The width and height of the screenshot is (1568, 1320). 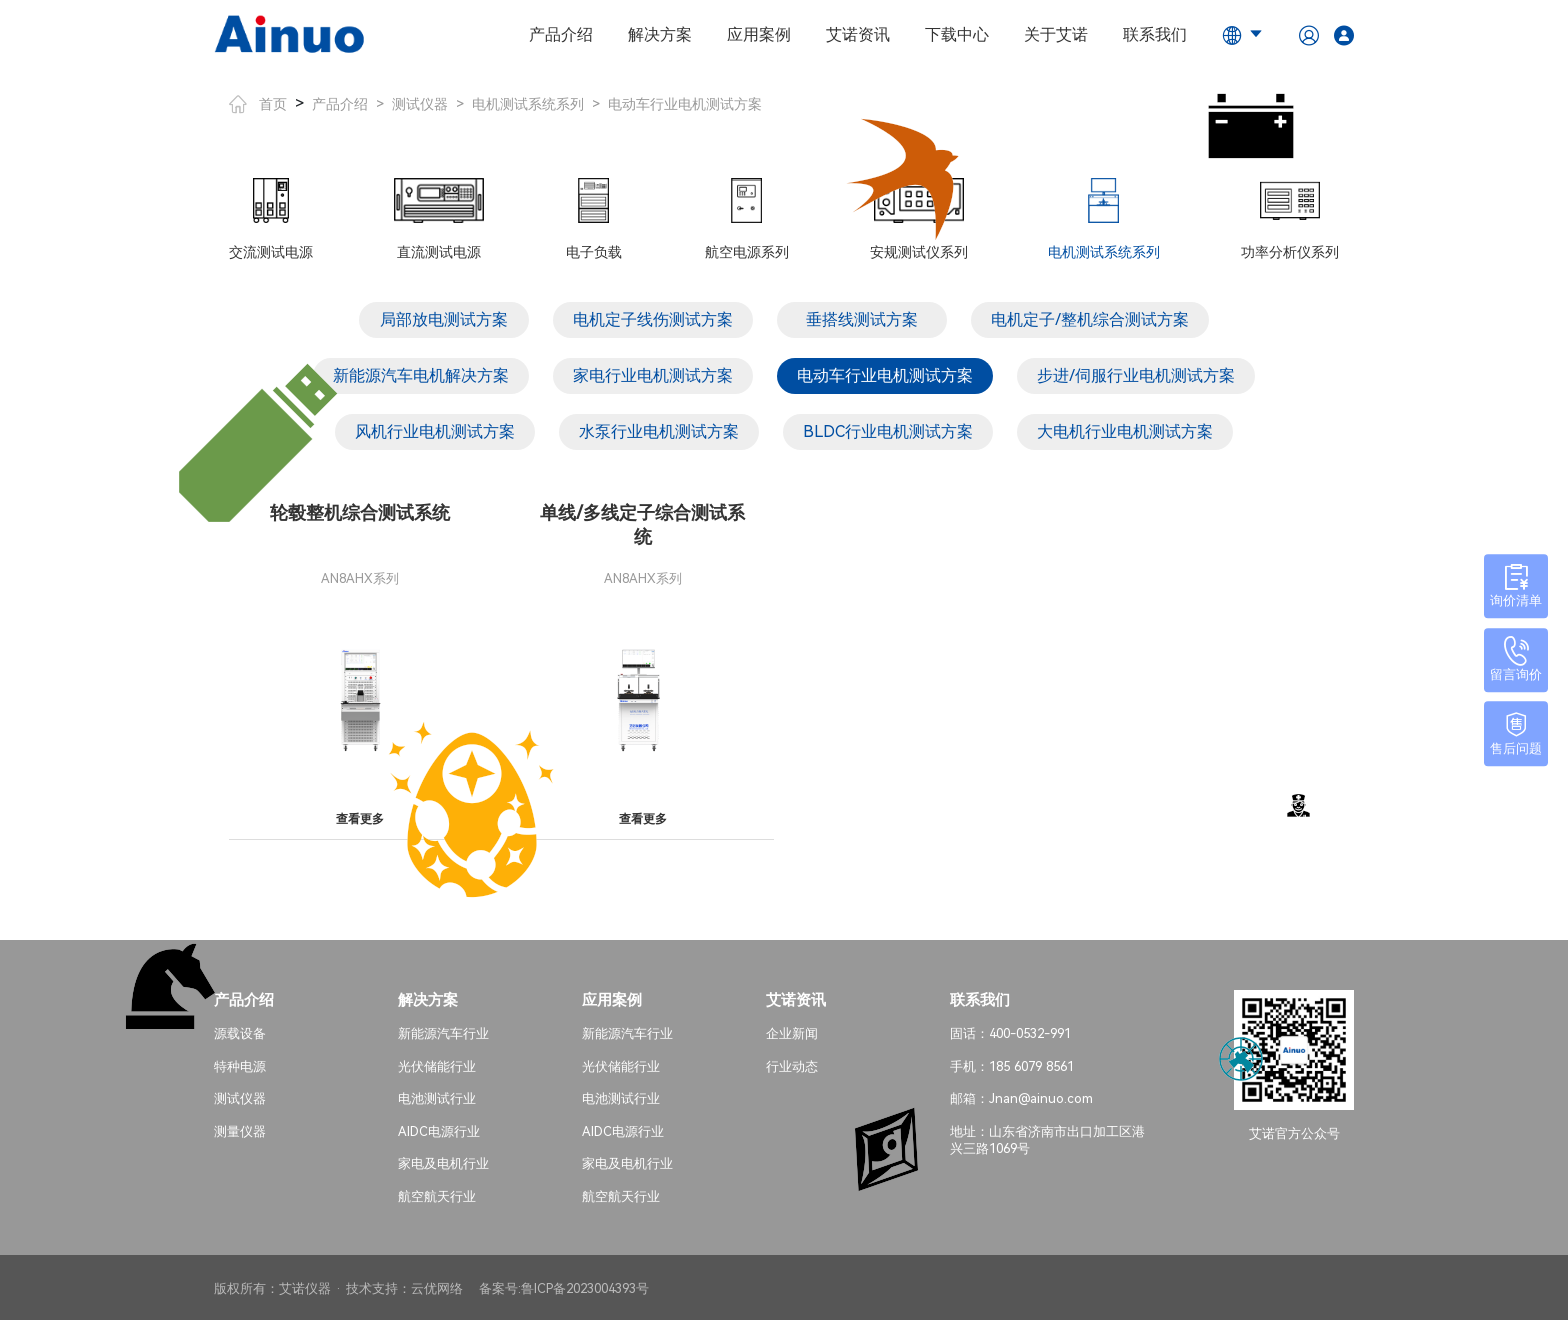 What do you see at coordinates (259, 441) in the screenshot?
I see `access external storage device` at bounding box center [259, 441].